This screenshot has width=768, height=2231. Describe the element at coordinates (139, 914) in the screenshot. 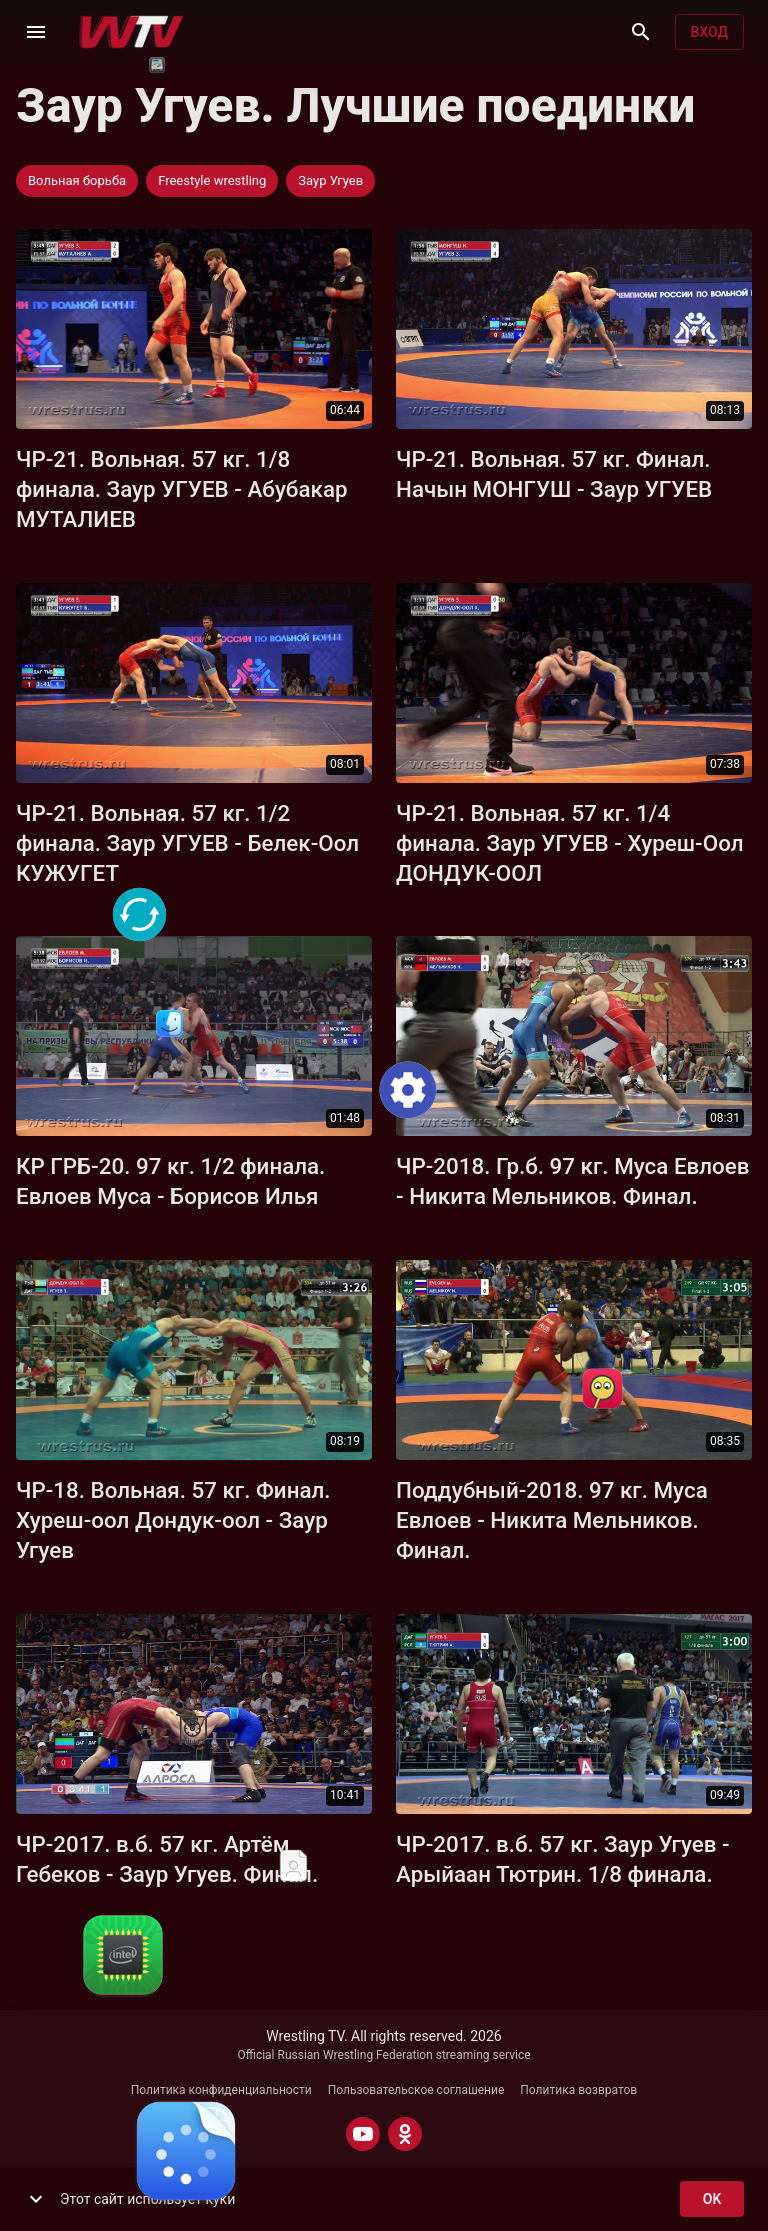

I see `indicates file or folder is currently syncing` at that location.